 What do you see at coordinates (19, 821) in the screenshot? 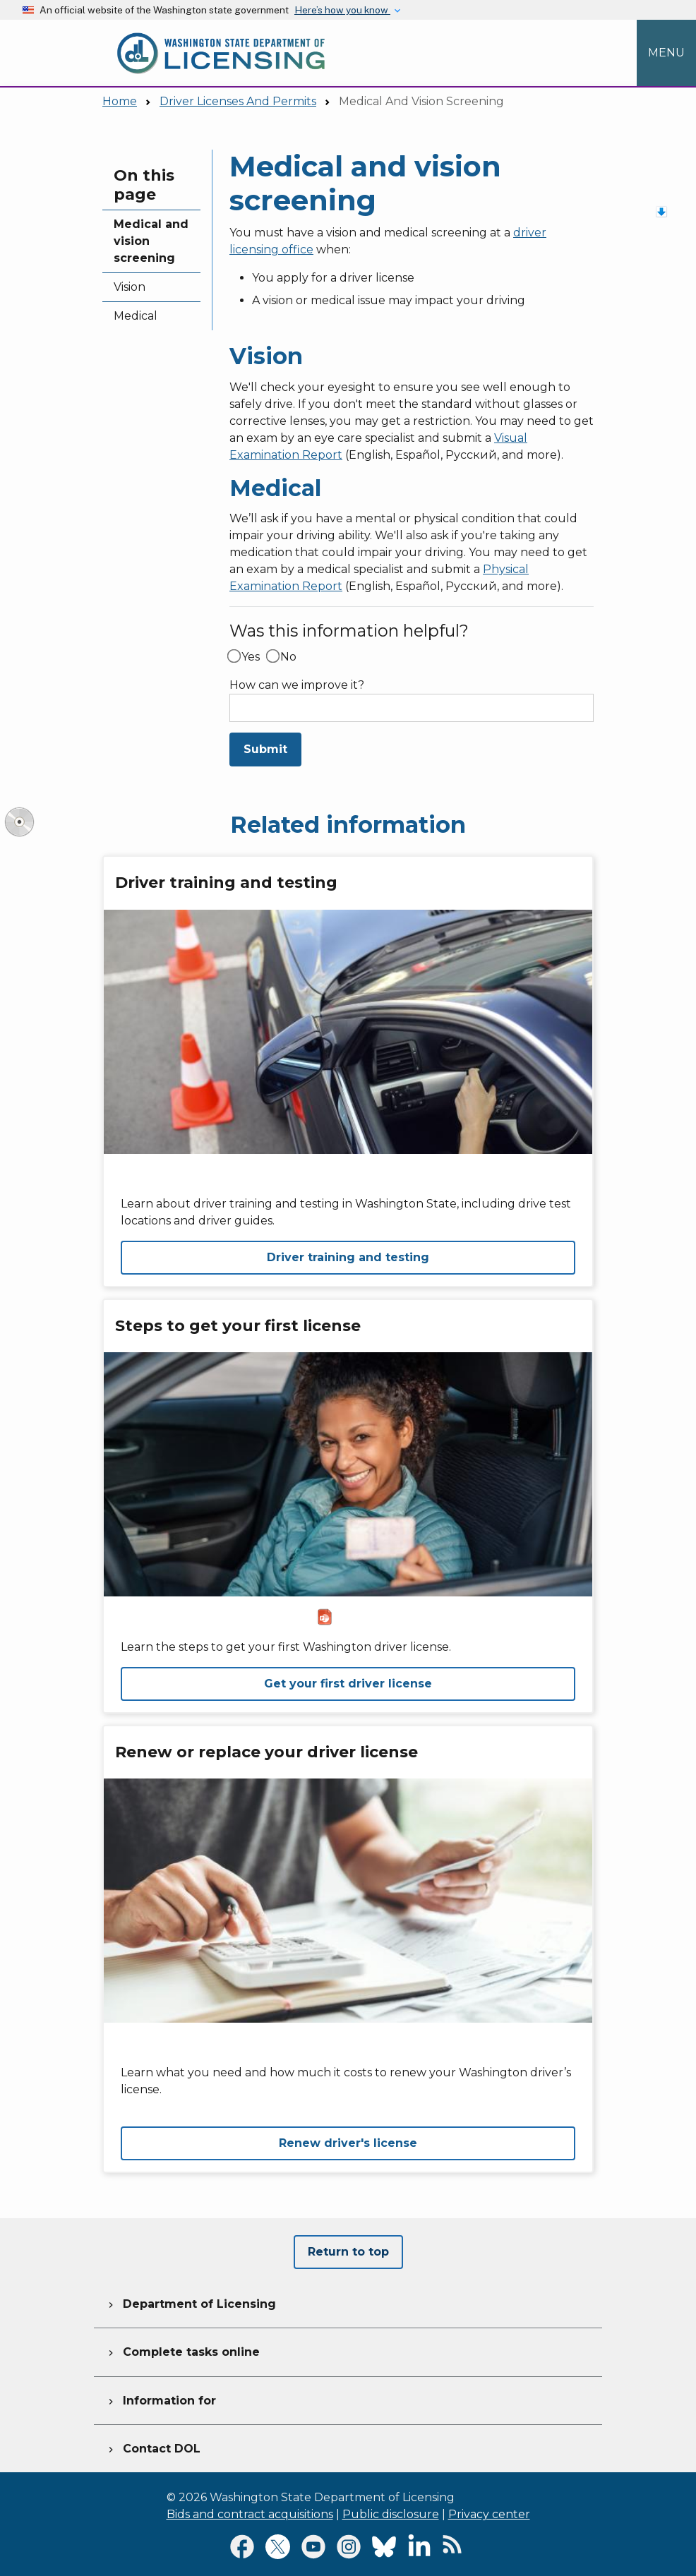
I see `audio CD device detected` at bounding box center [19, 821].